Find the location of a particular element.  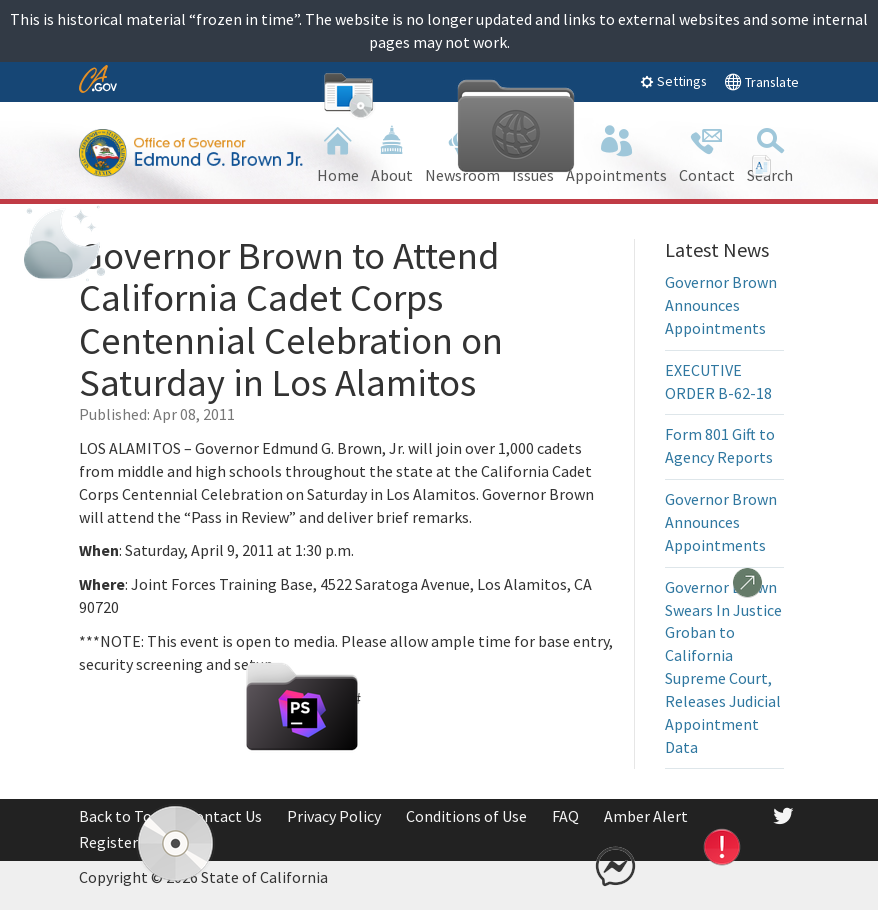

indicates a warning or caution state is located at coordinates (722, 847).